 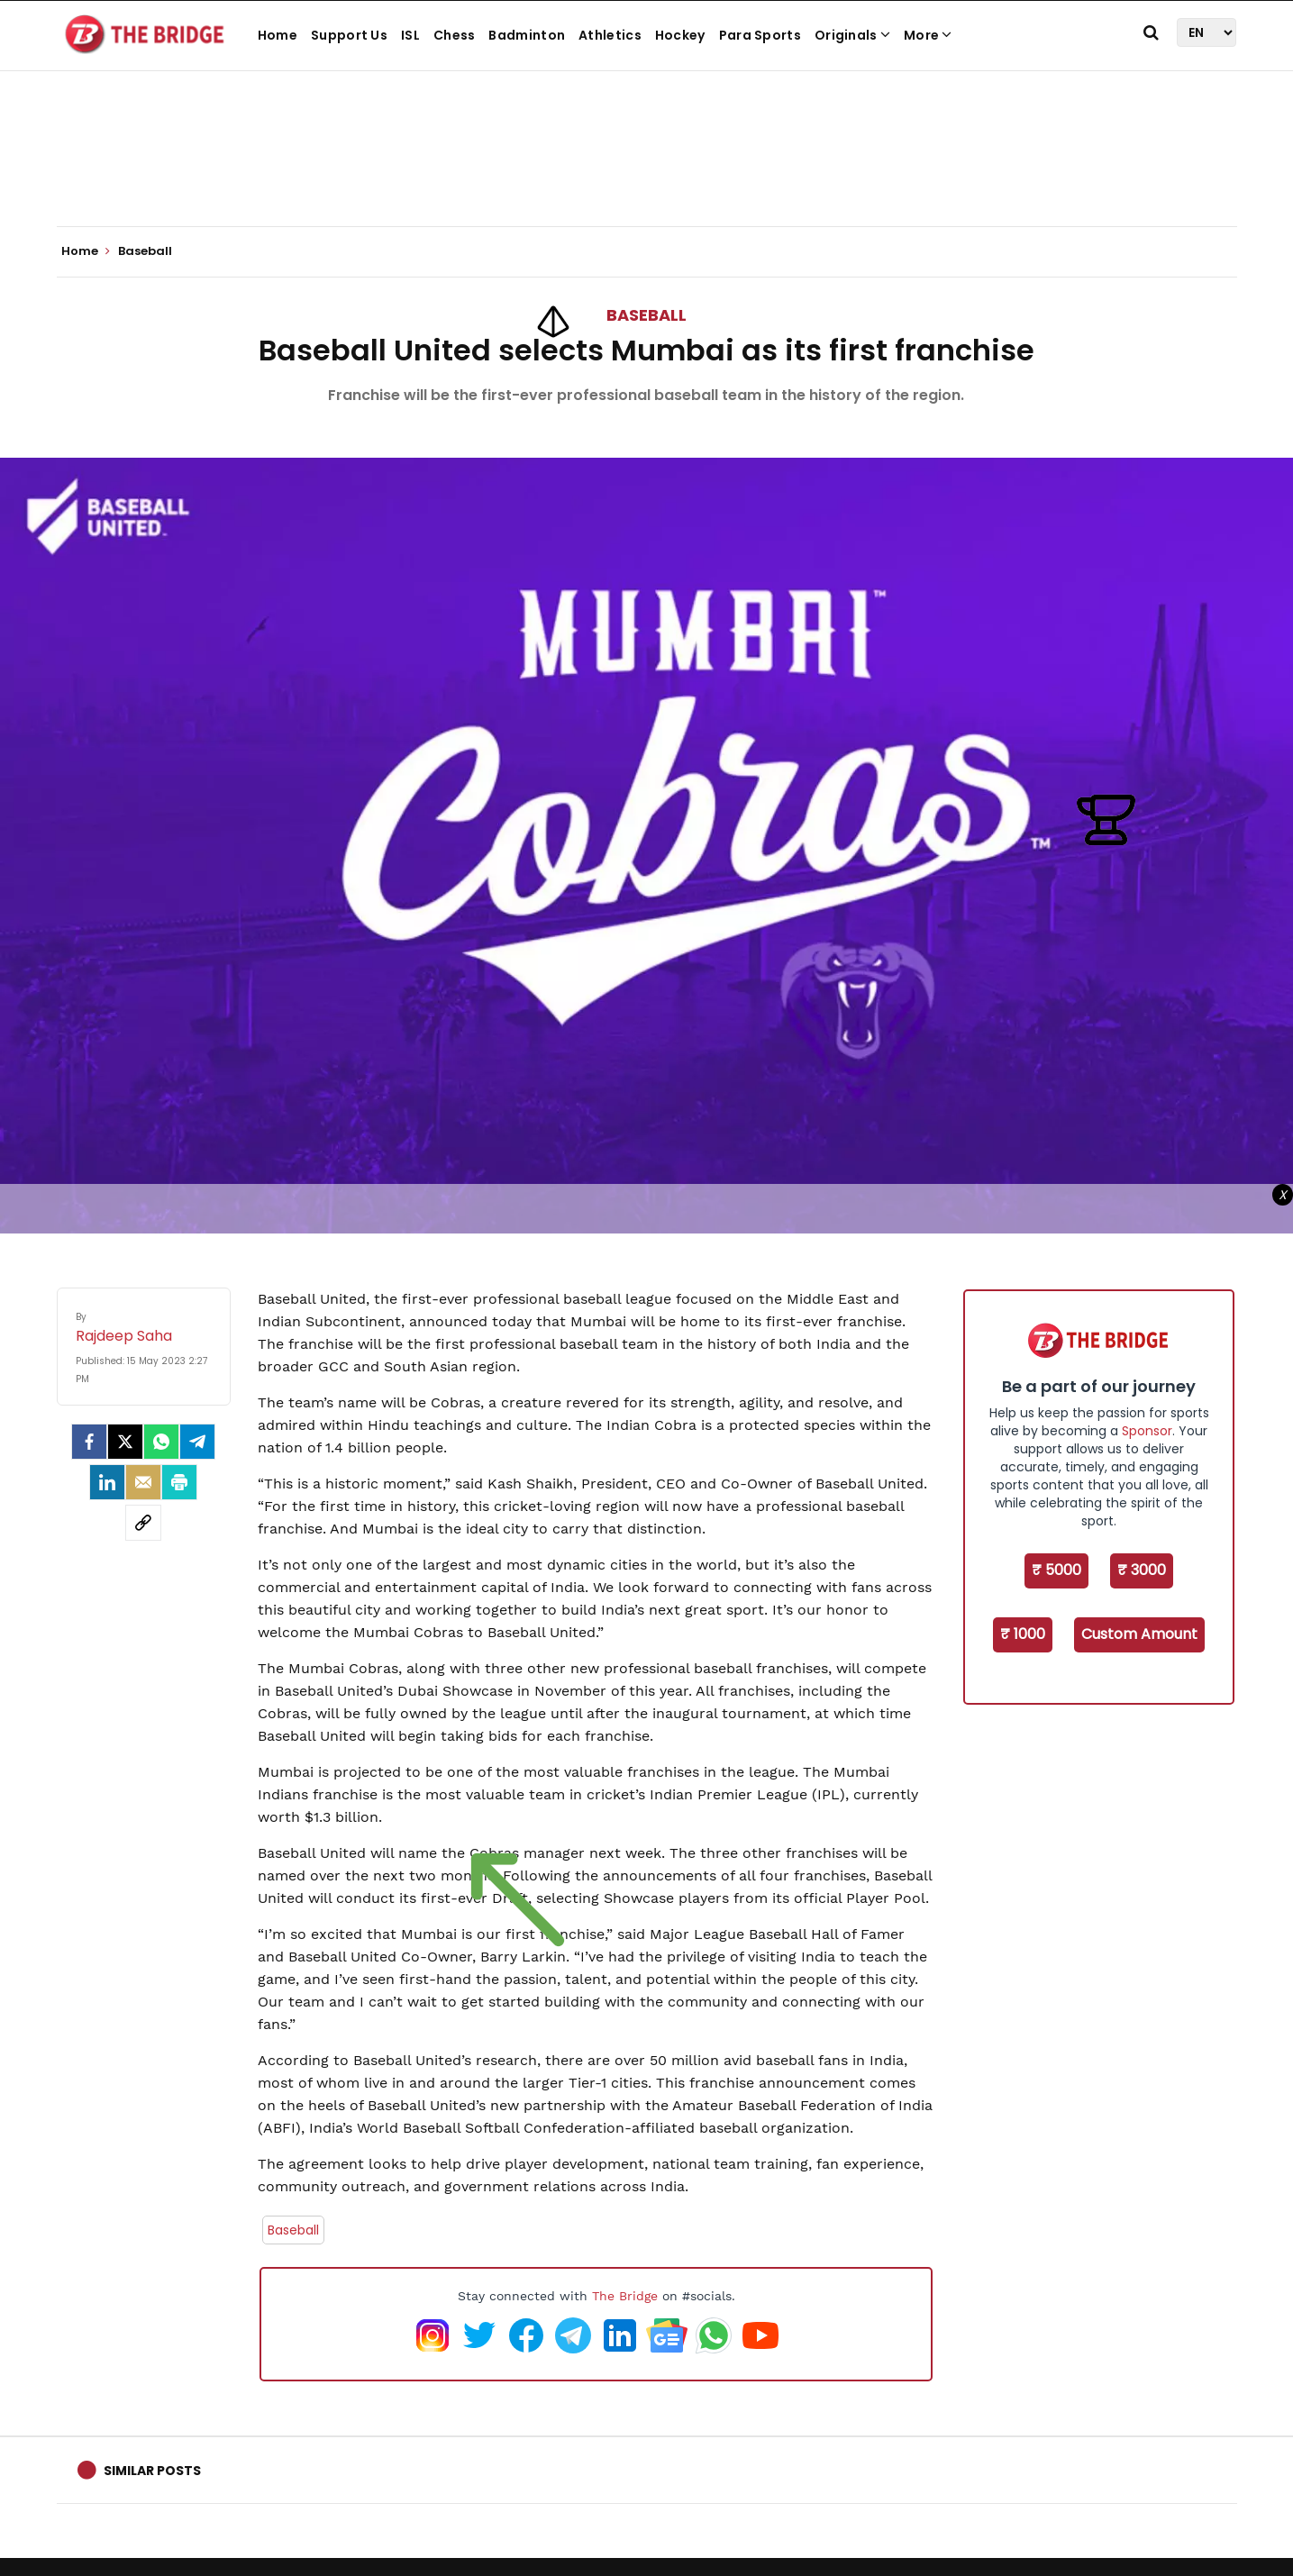 What do you see at coordinates (1106, 818) in the screenshot?
I see `access crafting or forging tools` at bounding box center [1106, 818].